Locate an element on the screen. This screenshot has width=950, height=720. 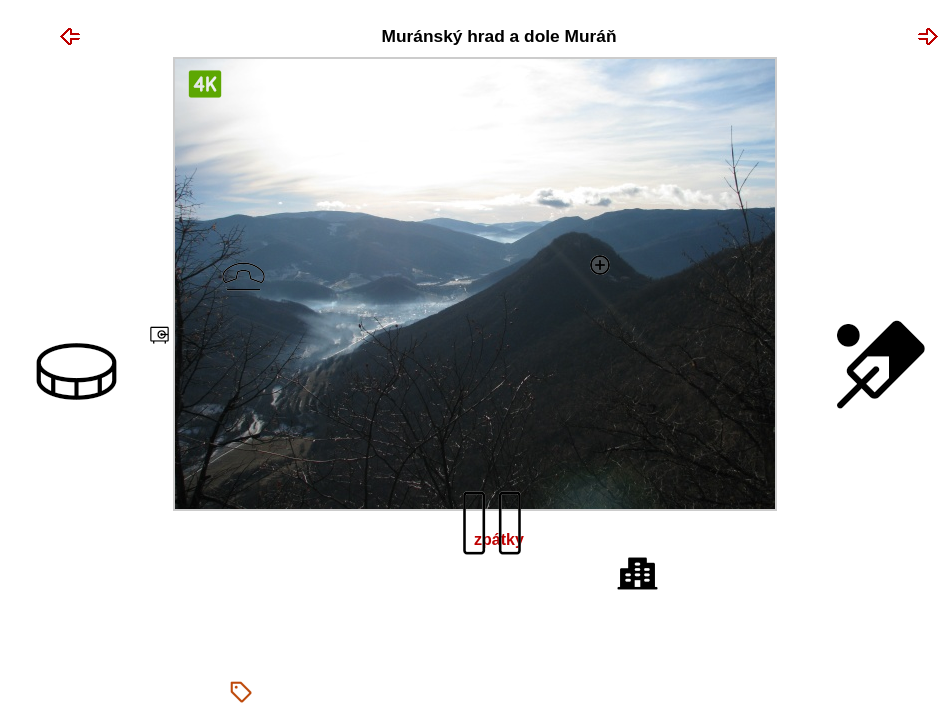
view apartment or residential listings is located at coordinates (637, 573).